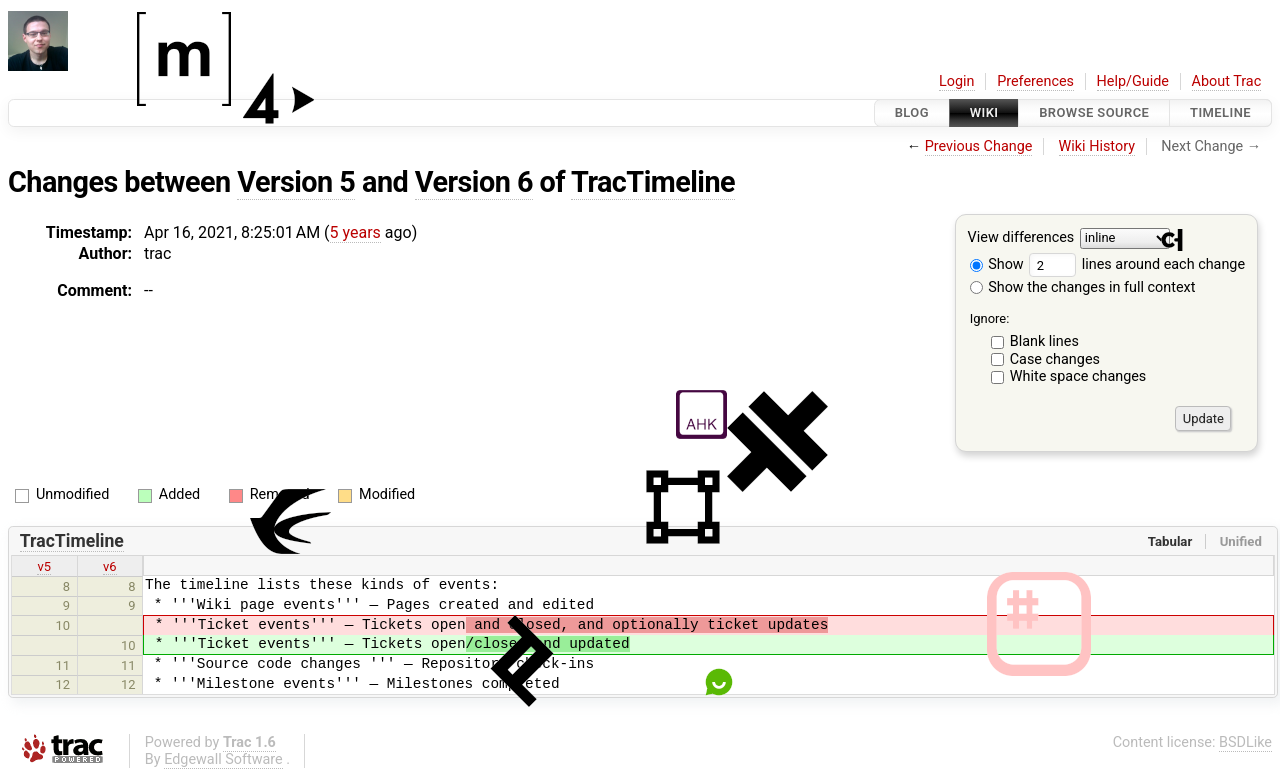 This screenshot has width=1280, height=776. What do you see at coordinates (683, 507) in the screenshot?
I see `edit shape or object boundaries` at bounding box center [683, 507].